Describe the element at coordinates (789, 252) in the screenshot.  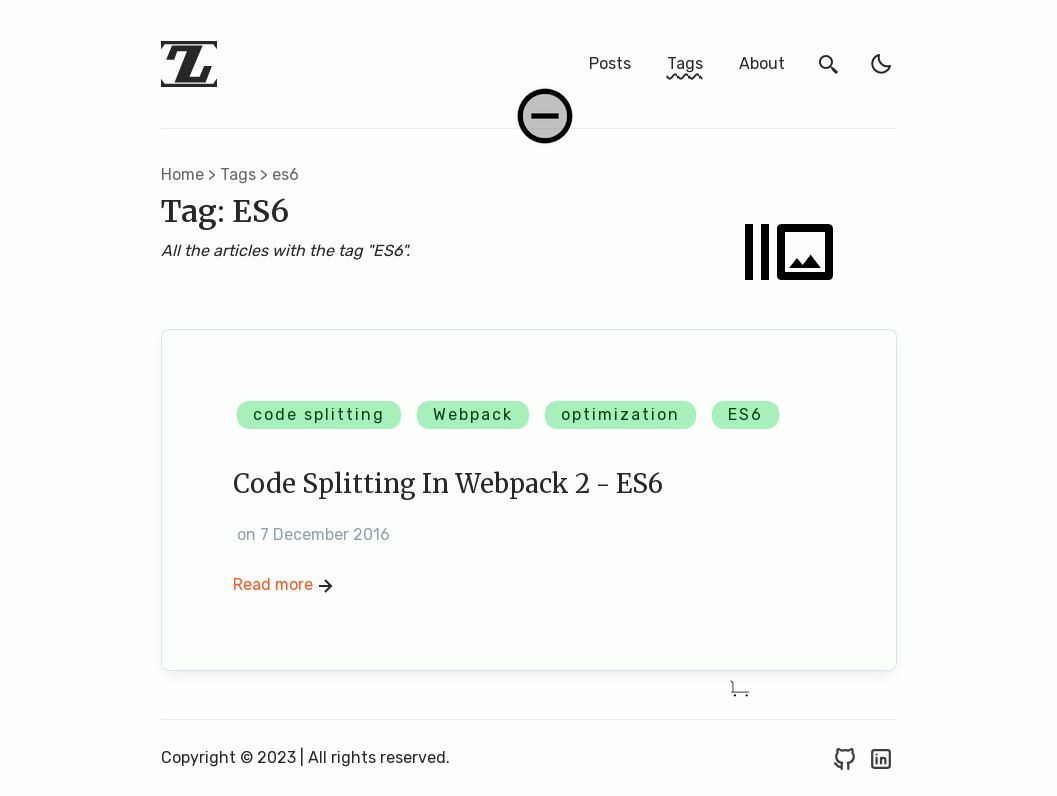
I see `enable burst mode for rapid photo capture` at that location.